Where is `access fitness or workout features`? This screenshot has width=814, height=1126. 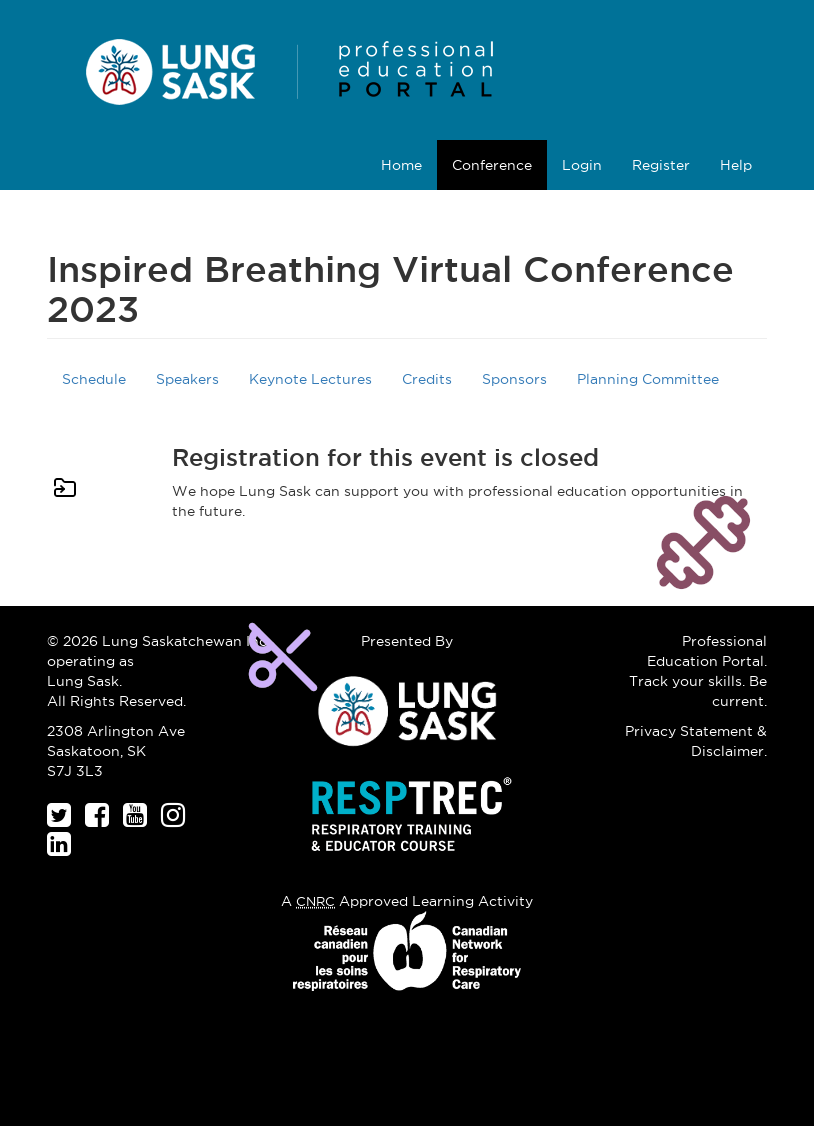
access fitness or workout features is located at coordinates (703, 542).